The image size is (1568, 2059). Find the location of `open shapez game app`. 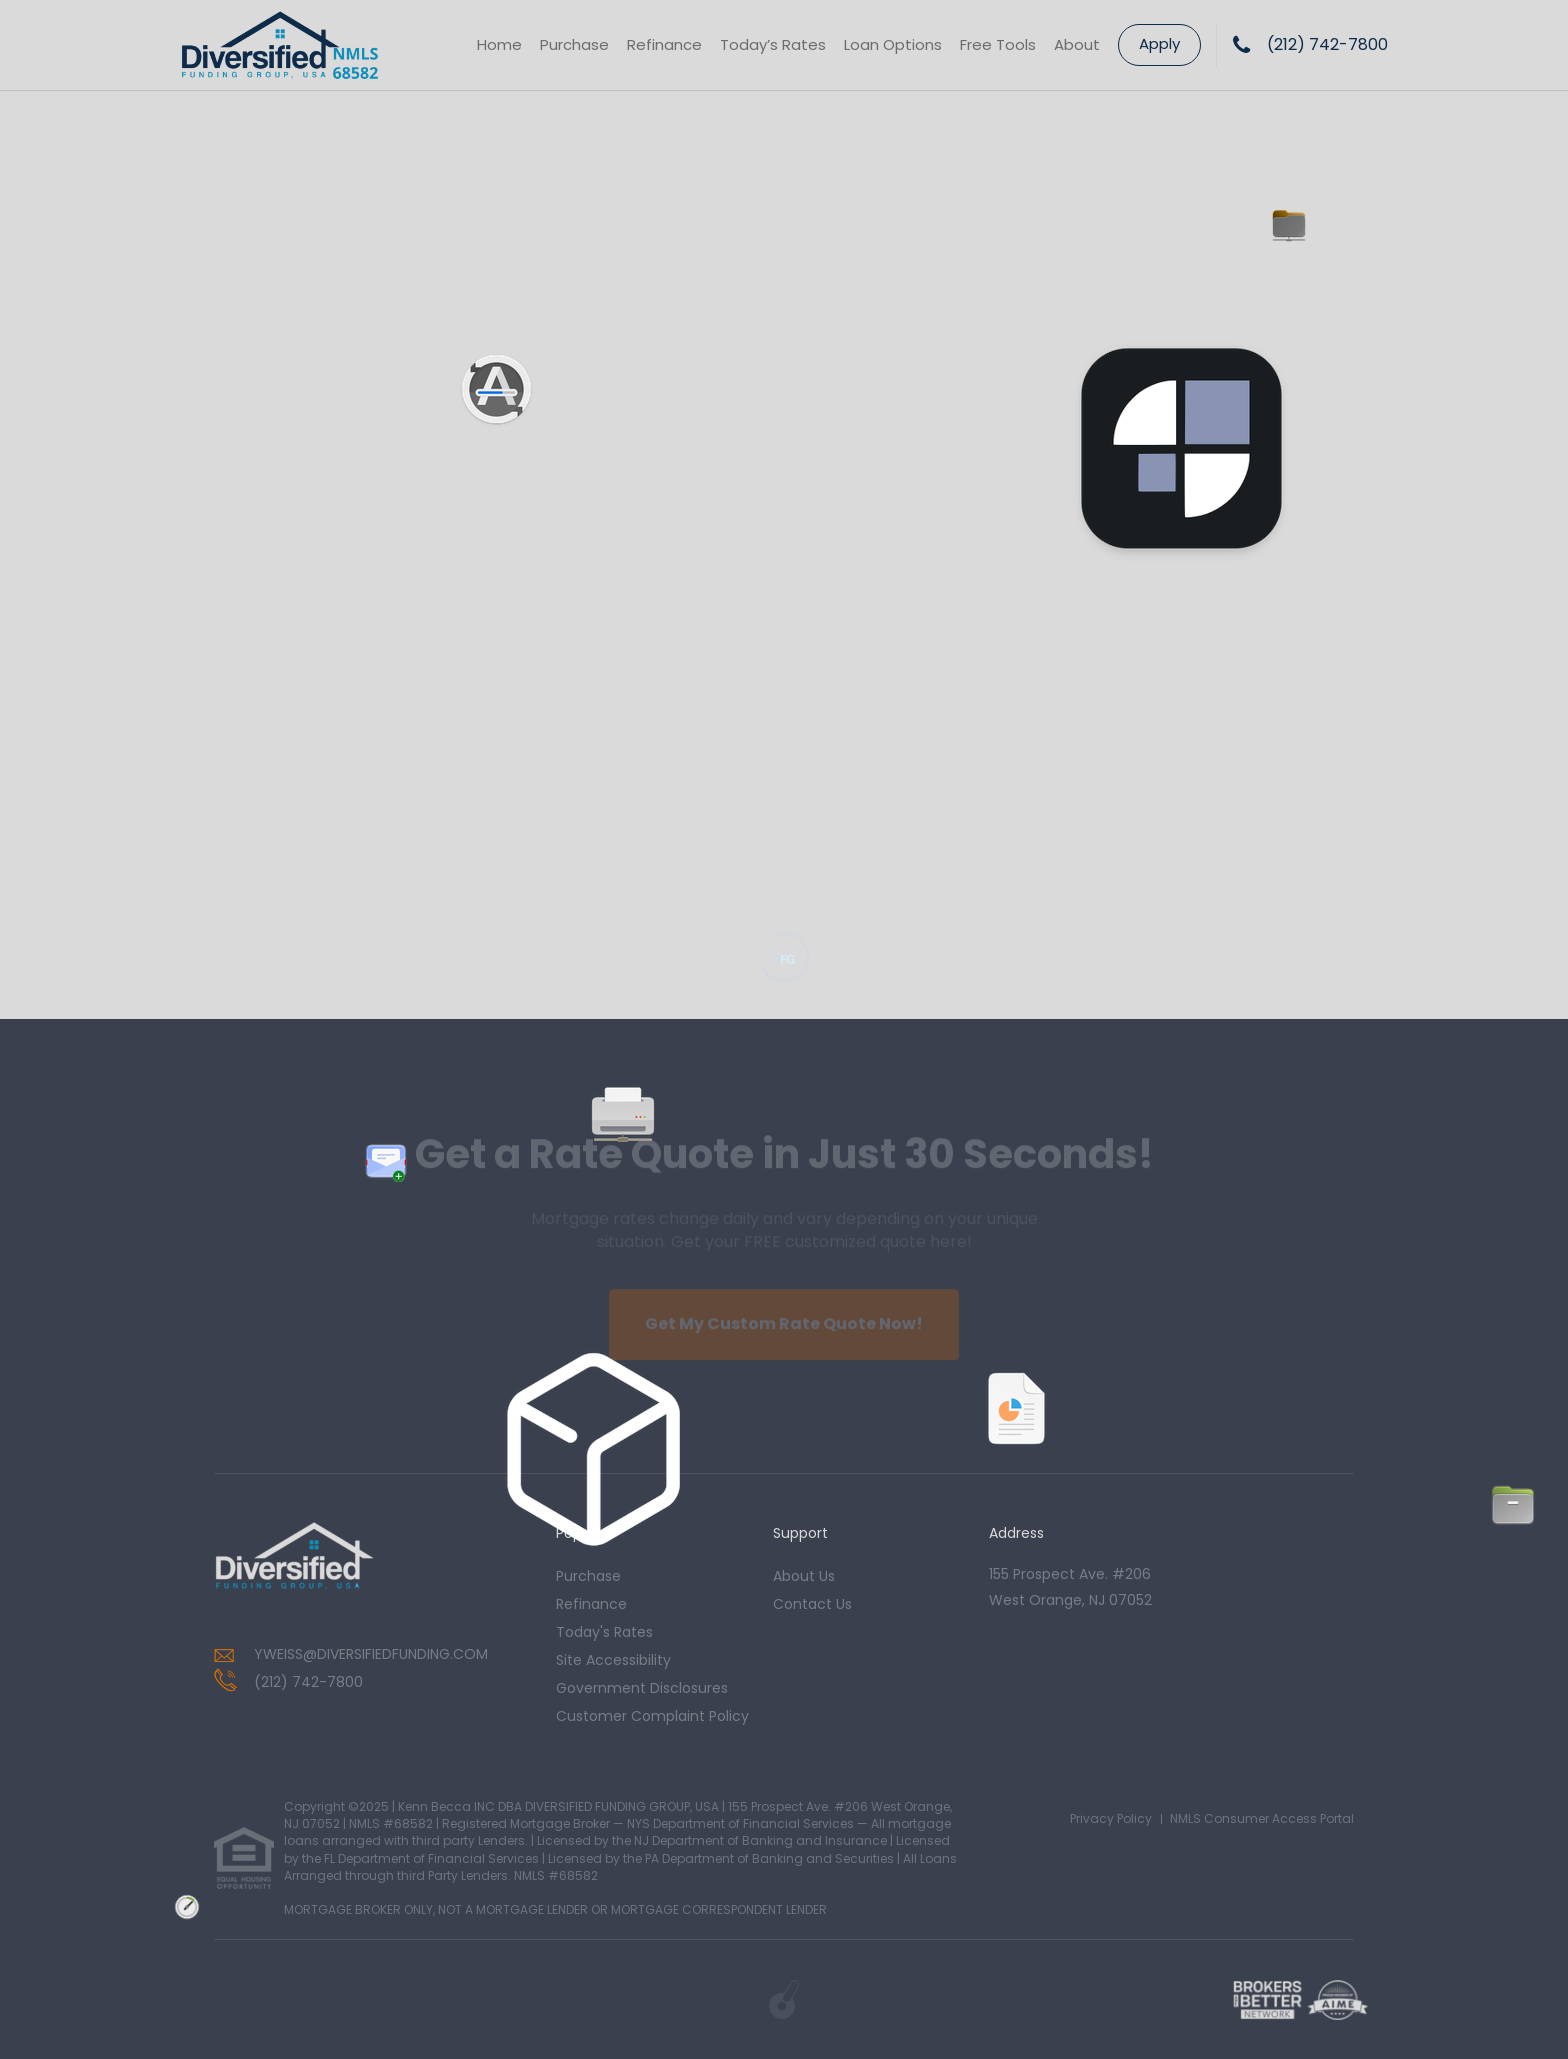

open shapez game app is located at coordinates (1181, 448).